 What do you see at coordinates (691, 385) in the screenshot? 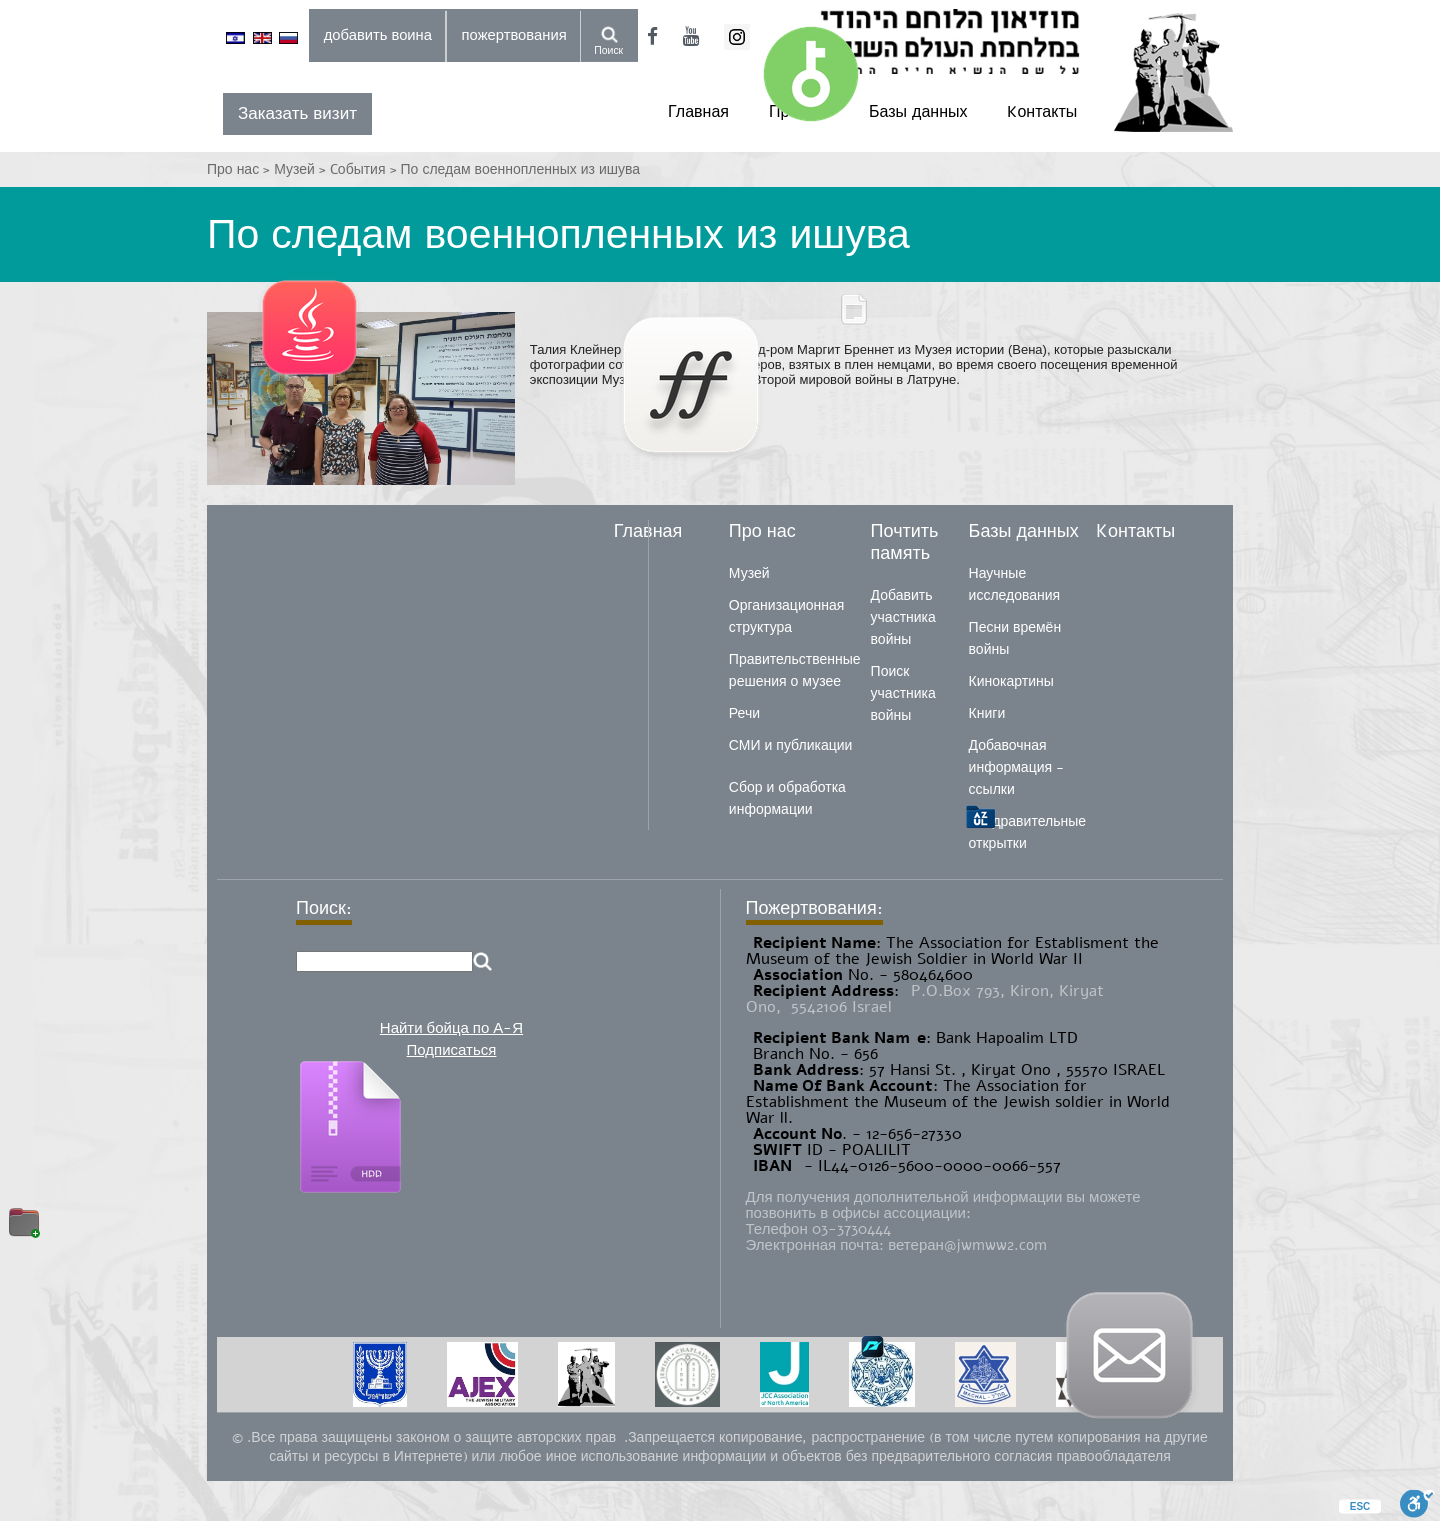
I see `open fontforge font editing application` at bounding box center [691, 385].